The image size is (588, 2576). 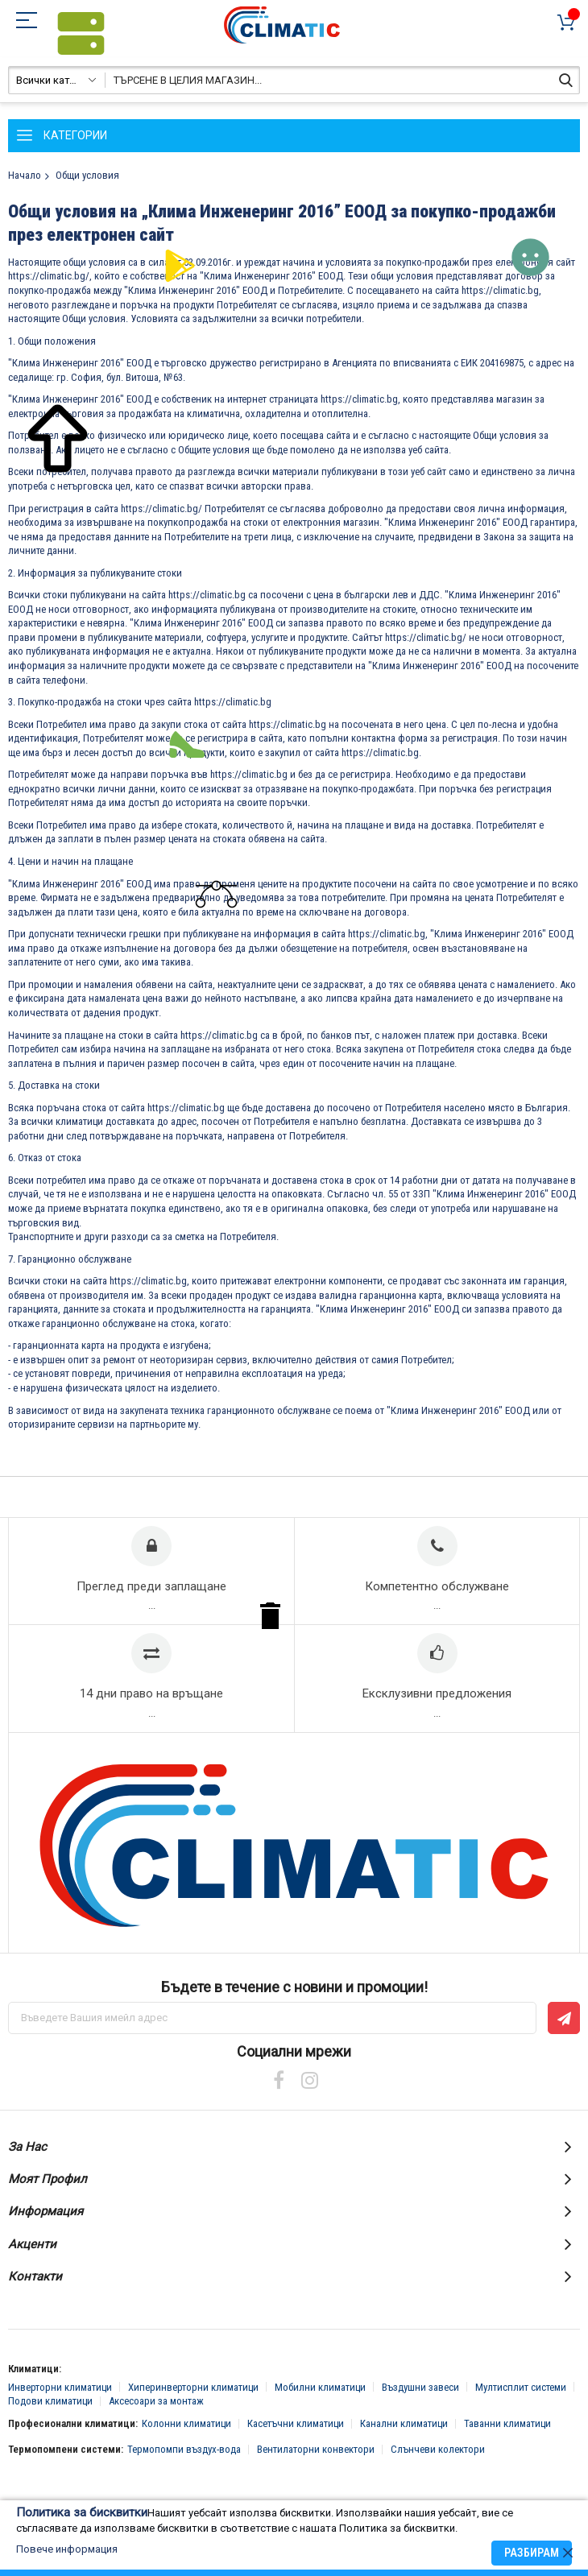 I want to click on open google play store, so click(x=177, y=266).